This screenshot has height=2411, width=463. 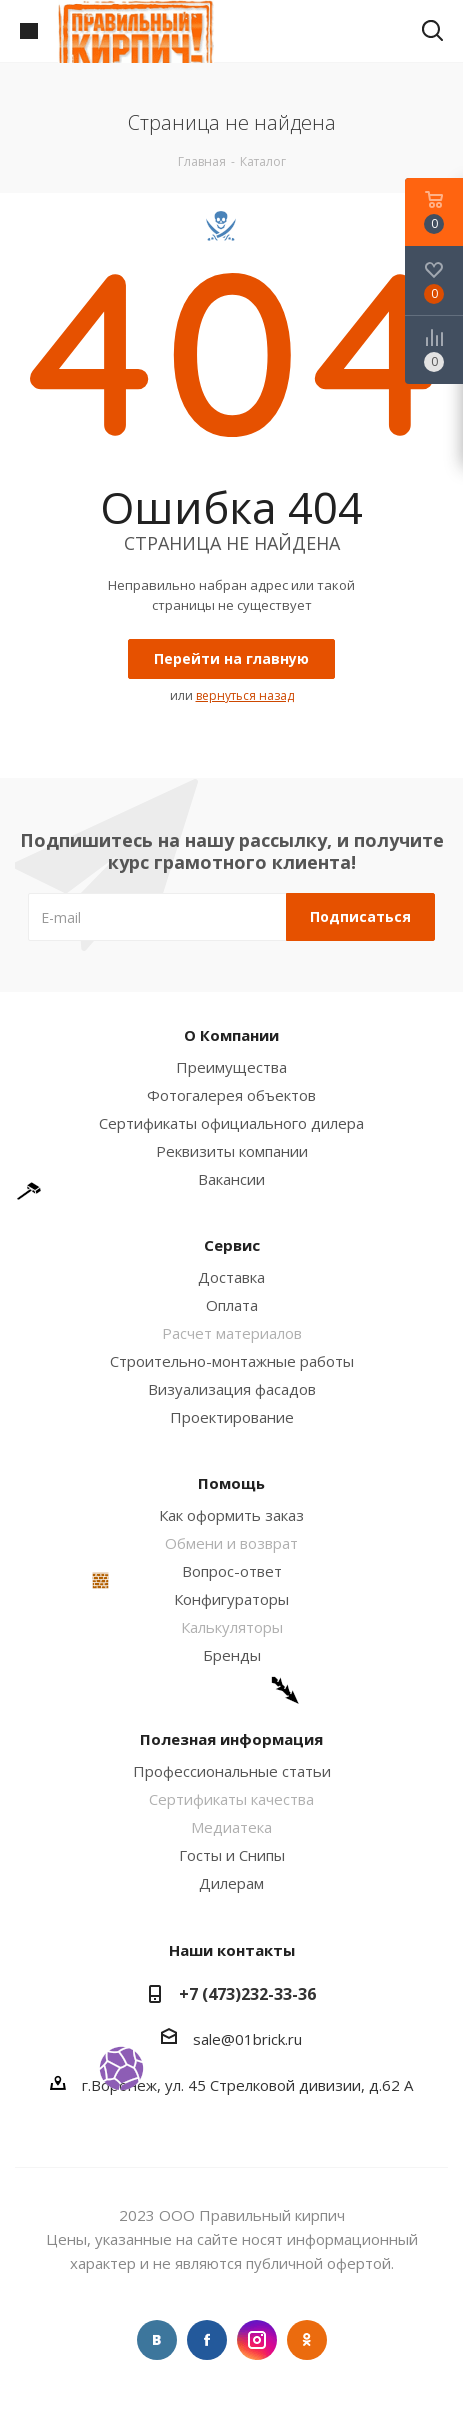 What do you see at coordinates (100, 1580) in the screenshot?
I see `build or place a stone wall in-game` at bounding box center [100, 1580].